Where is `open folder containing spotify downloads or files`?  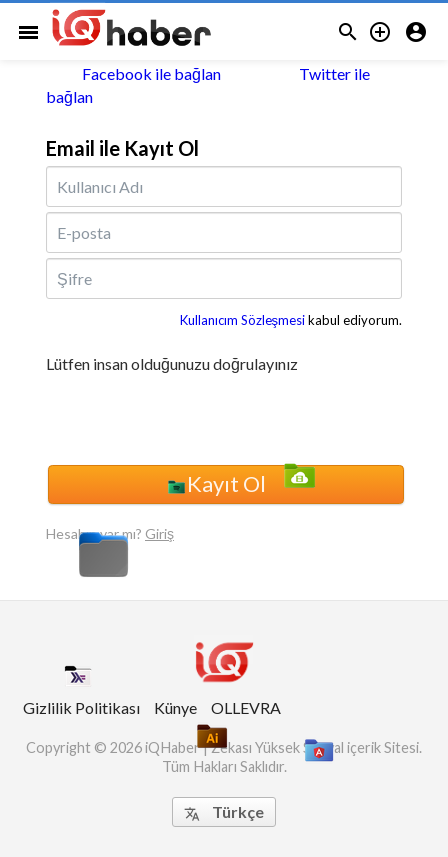 open folder containing spotify downloads or files is located at coordinates (176, 487).